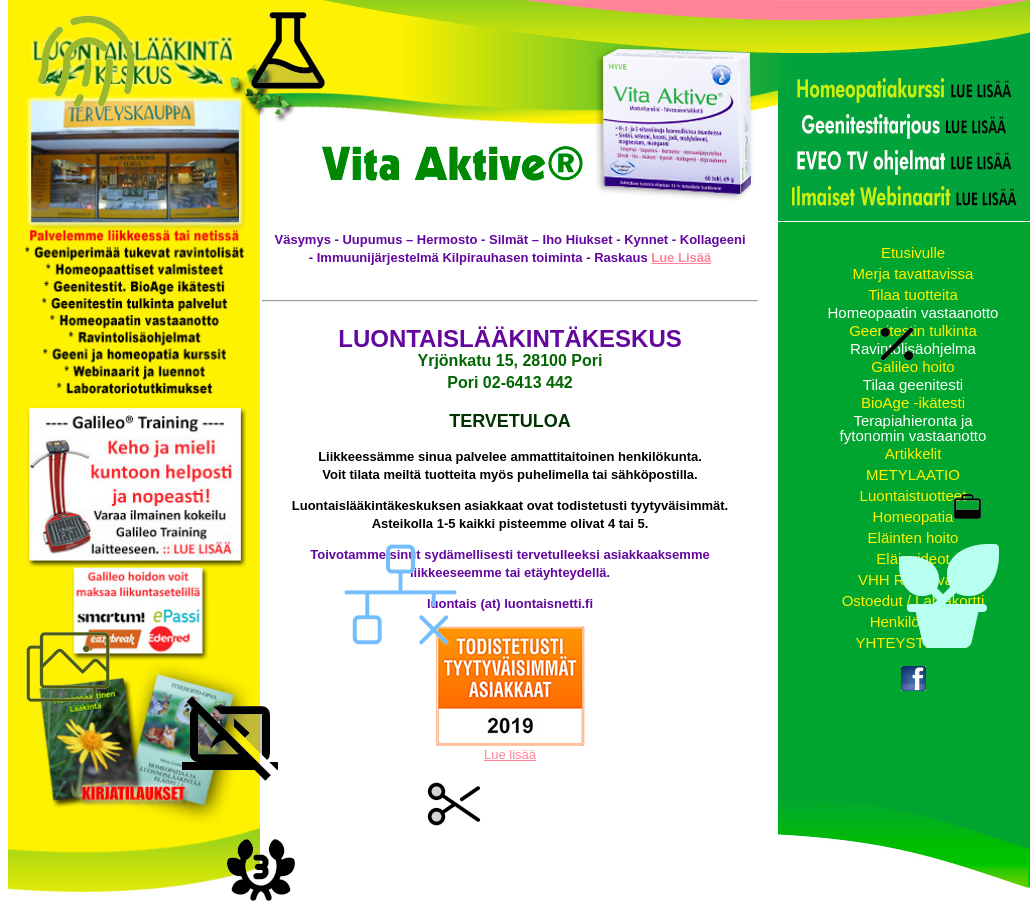  I want to click on access plant care or gardening features, so click(947, 596).